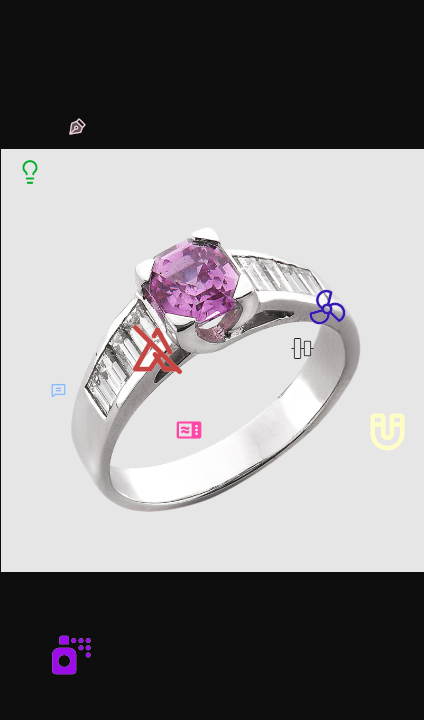 This screenshot has width=424, height=720. What do you see at coordinates (76, 127) in the screenshot?
I see `access drawing or illustration tools` at bounding box center [76, 127].